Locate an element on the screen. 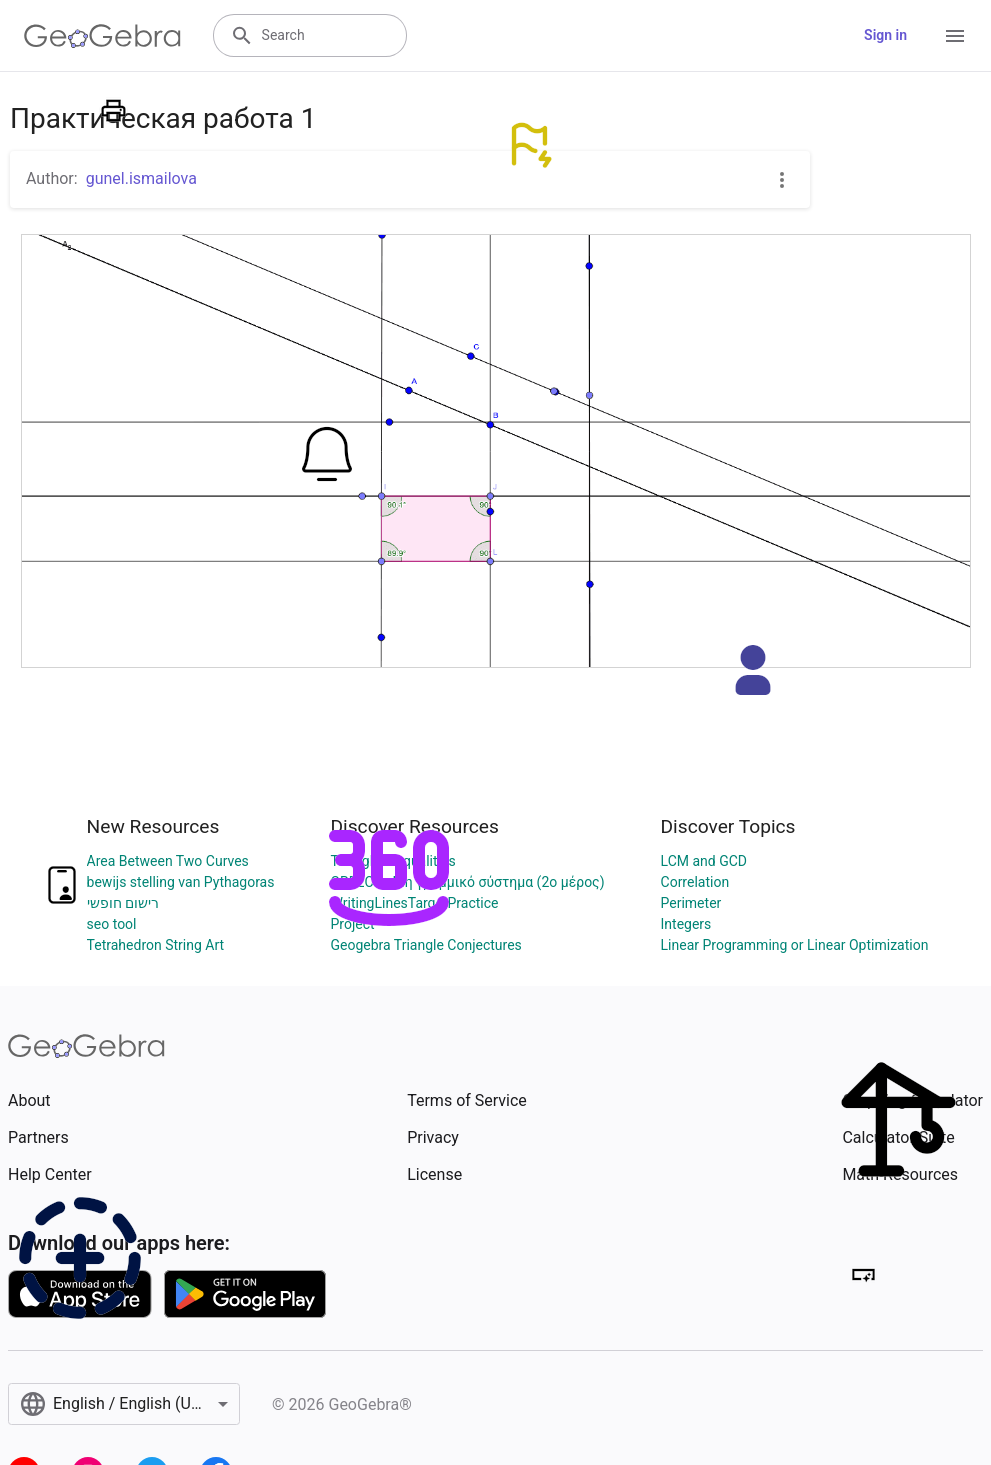 The height and width of the screenshot is (1465, 991). add a smart action or AI-powered button is located at coordinates (863, 1274).